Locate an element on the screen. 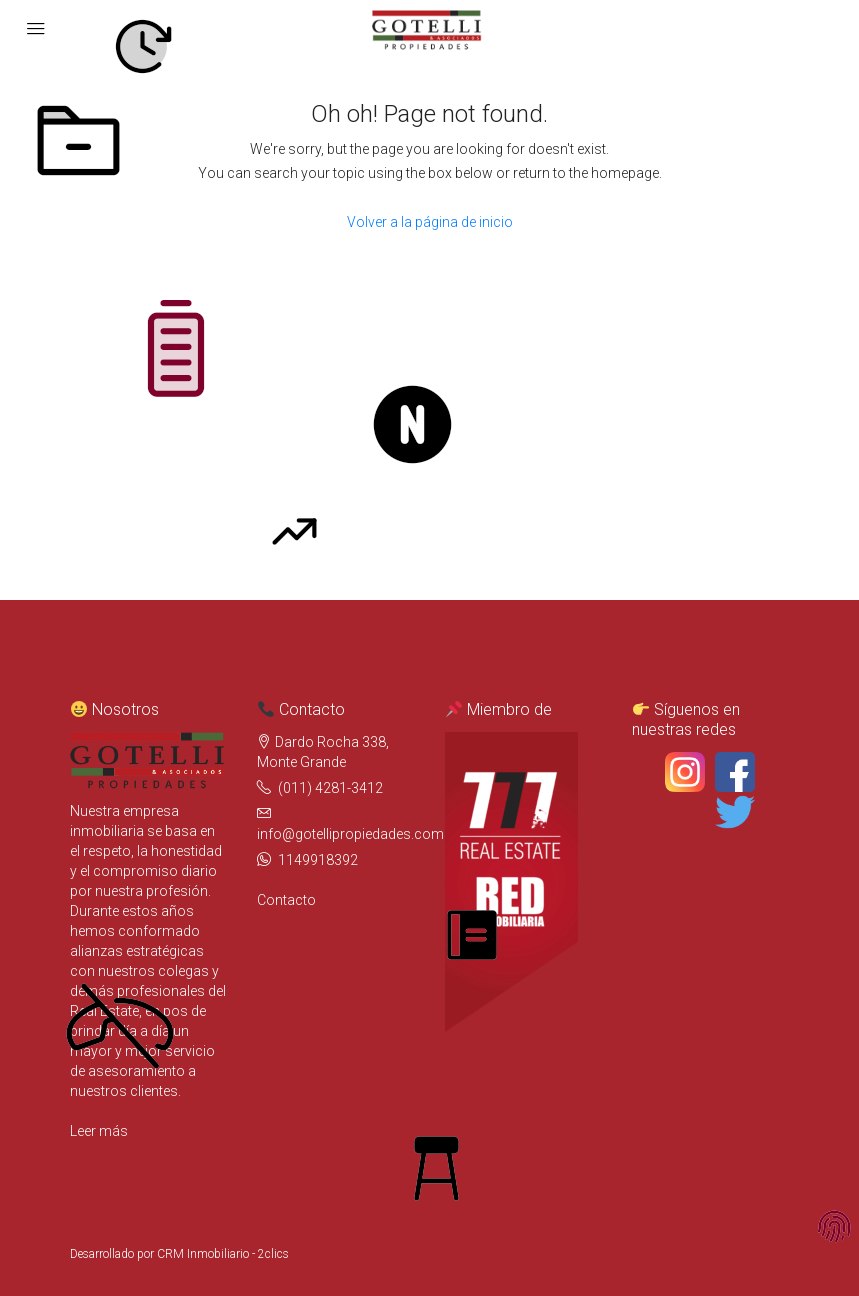 The image size is (859, 1296). redo or restore to a previous state is located at coordinates (142, 46).